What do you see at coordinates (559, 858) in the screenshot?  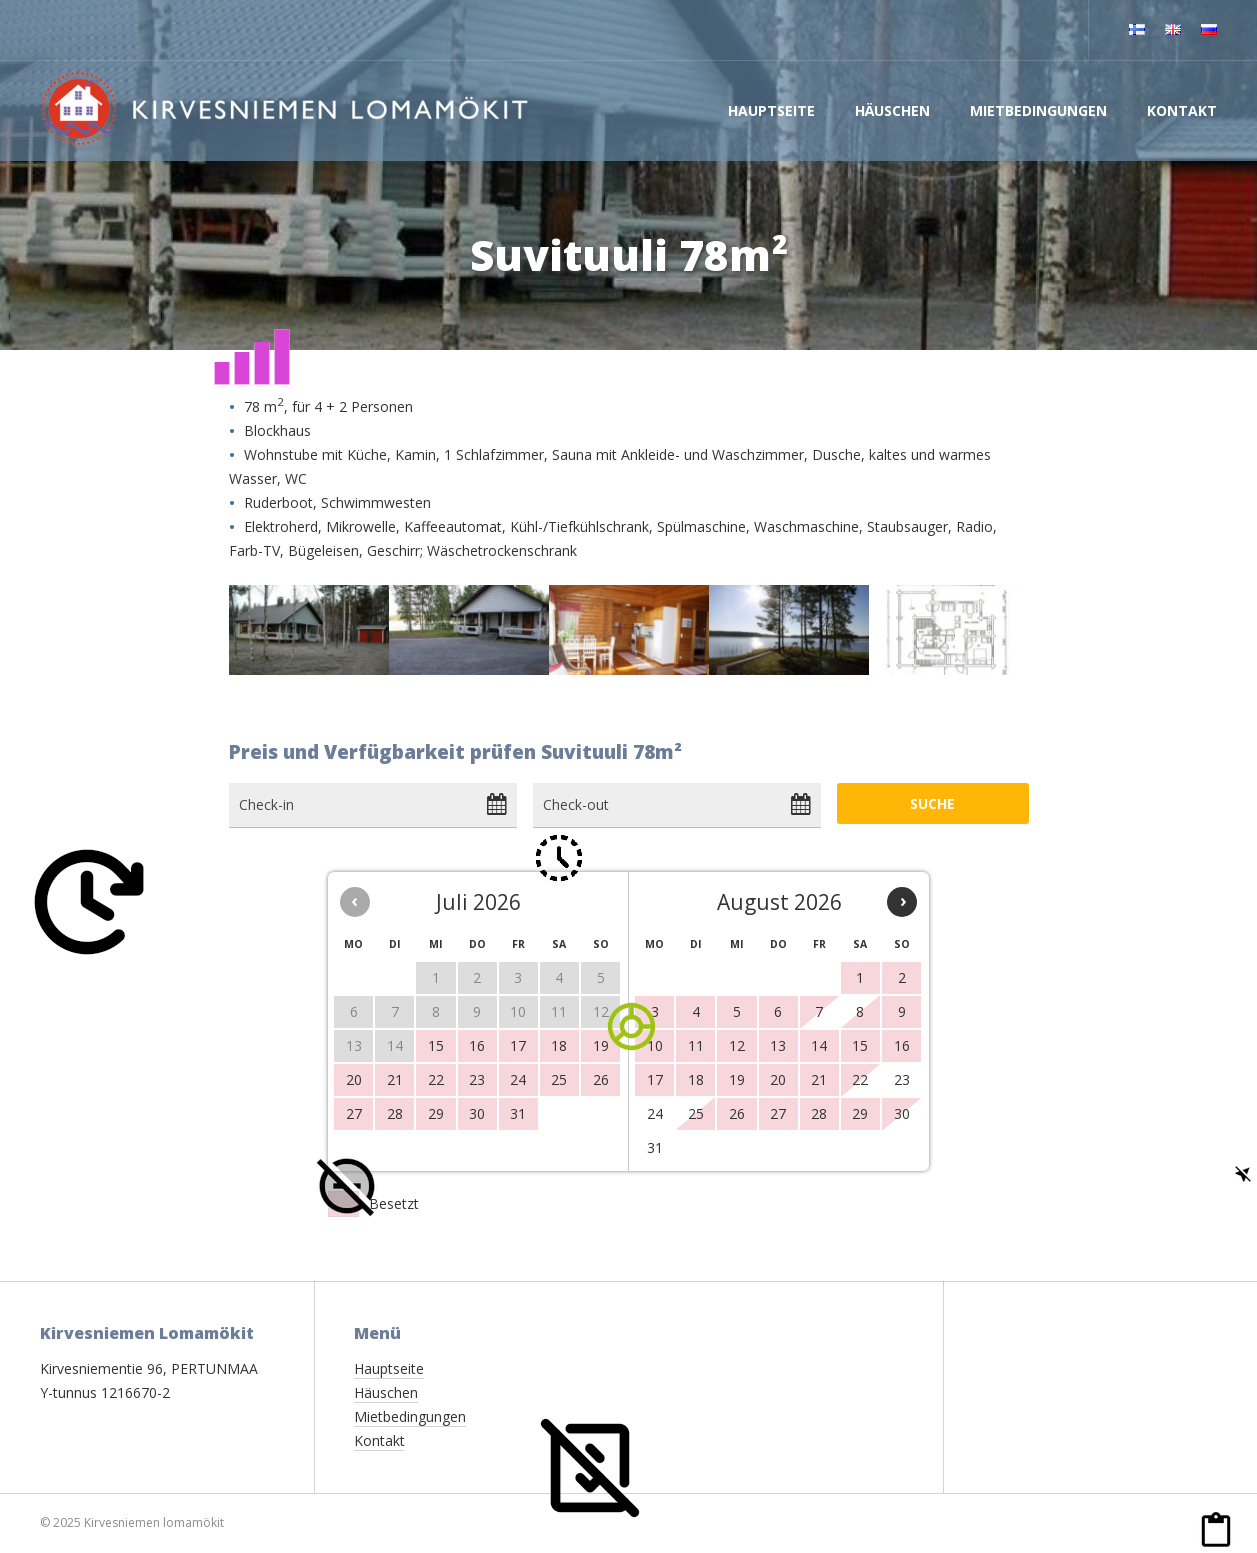 I see `toggle history tracking off` at bounding box center [559, 858].